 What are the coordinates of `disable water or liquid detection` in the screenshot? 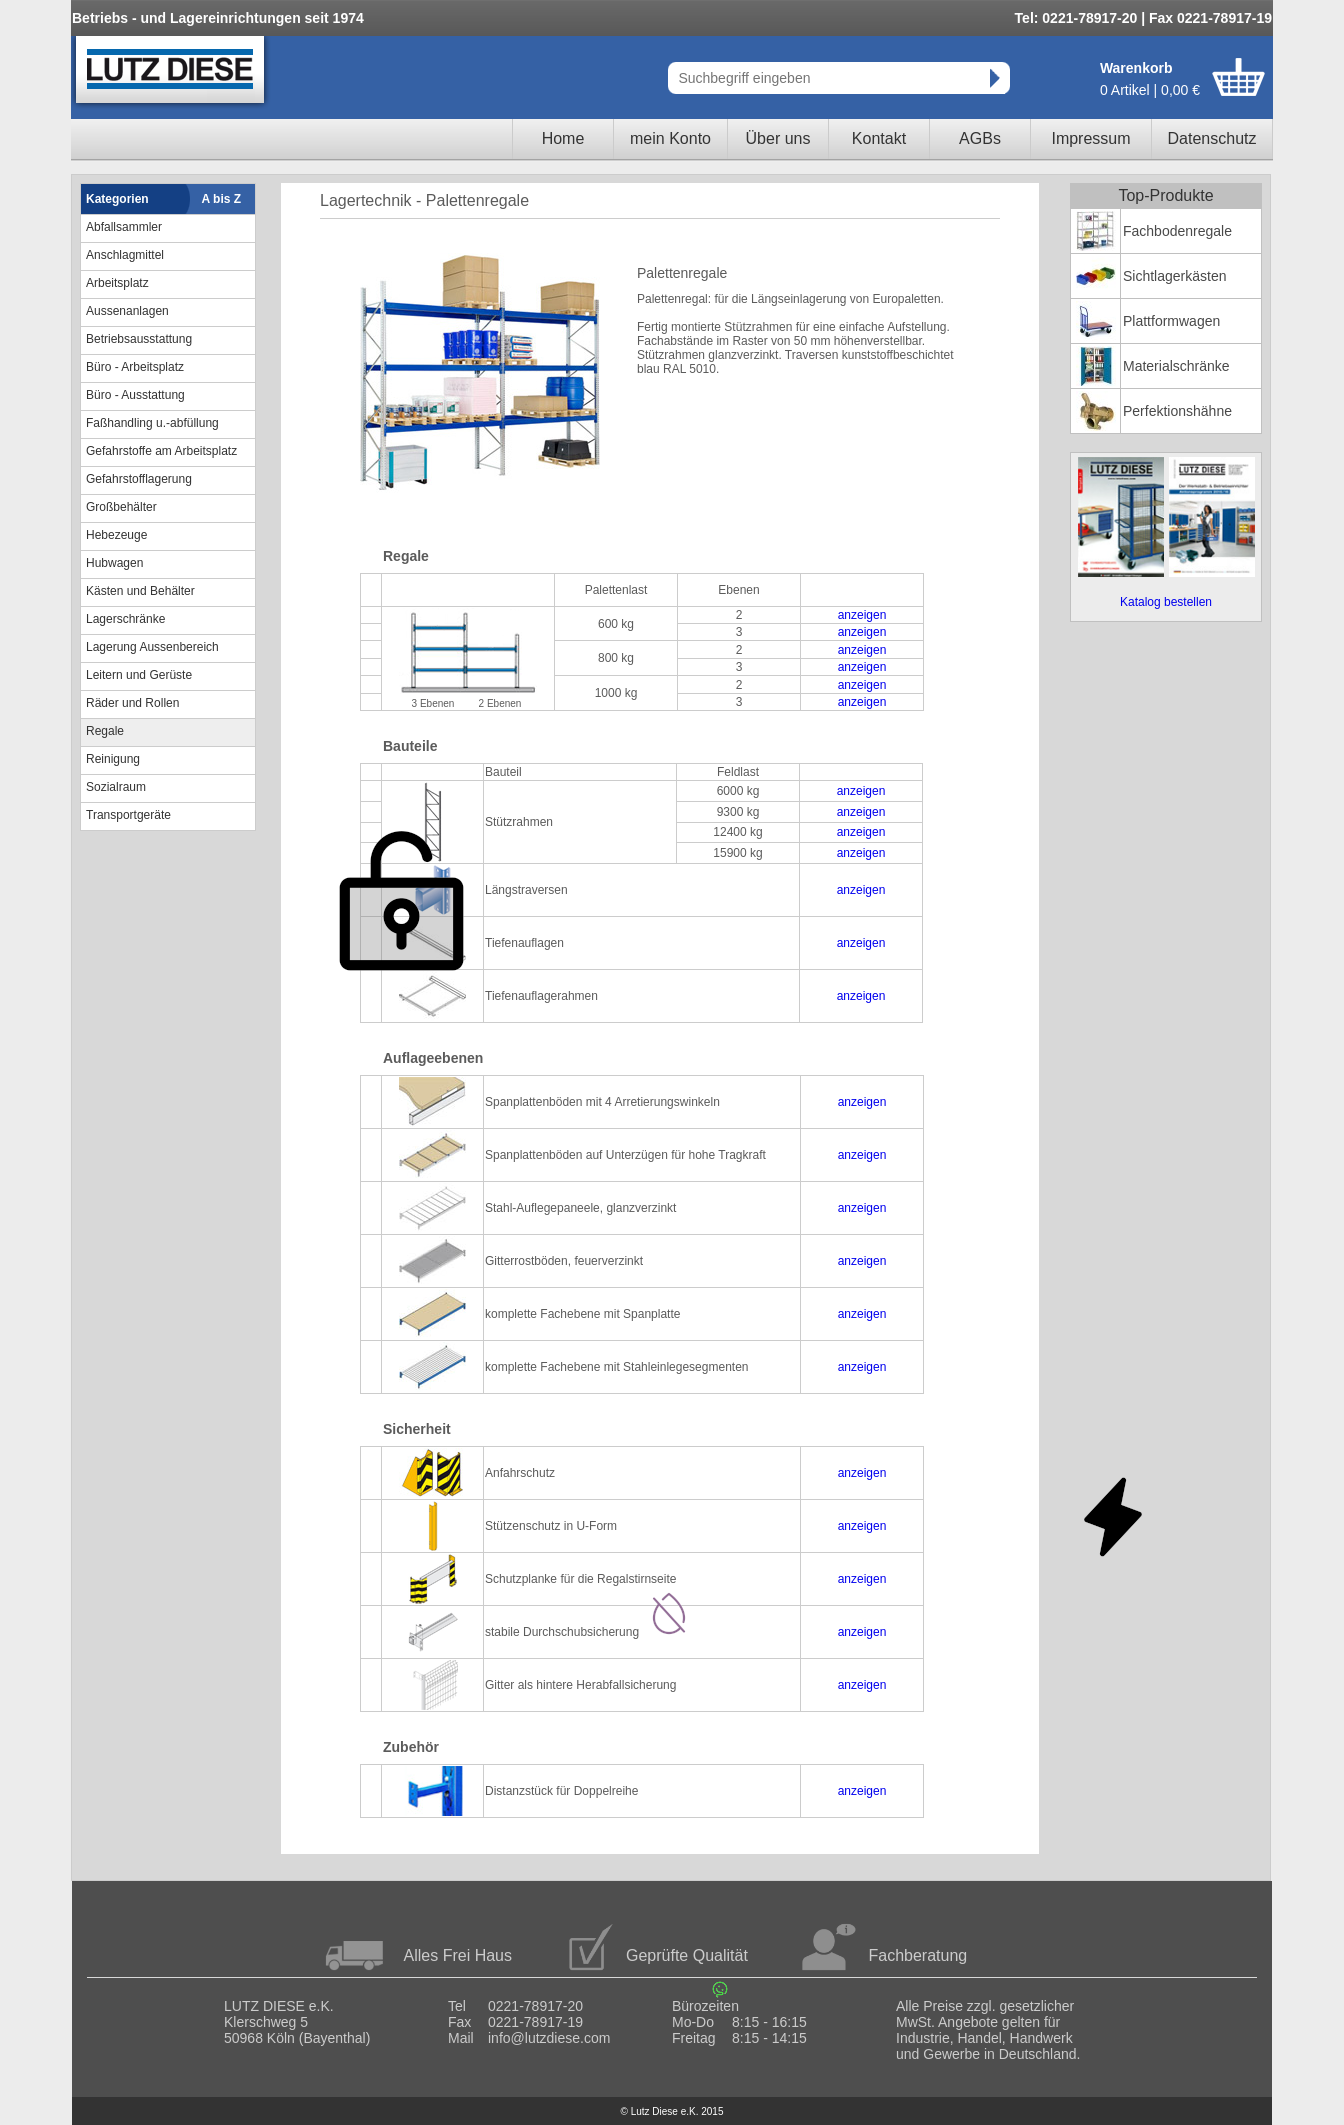 It's located at (669, 1615).